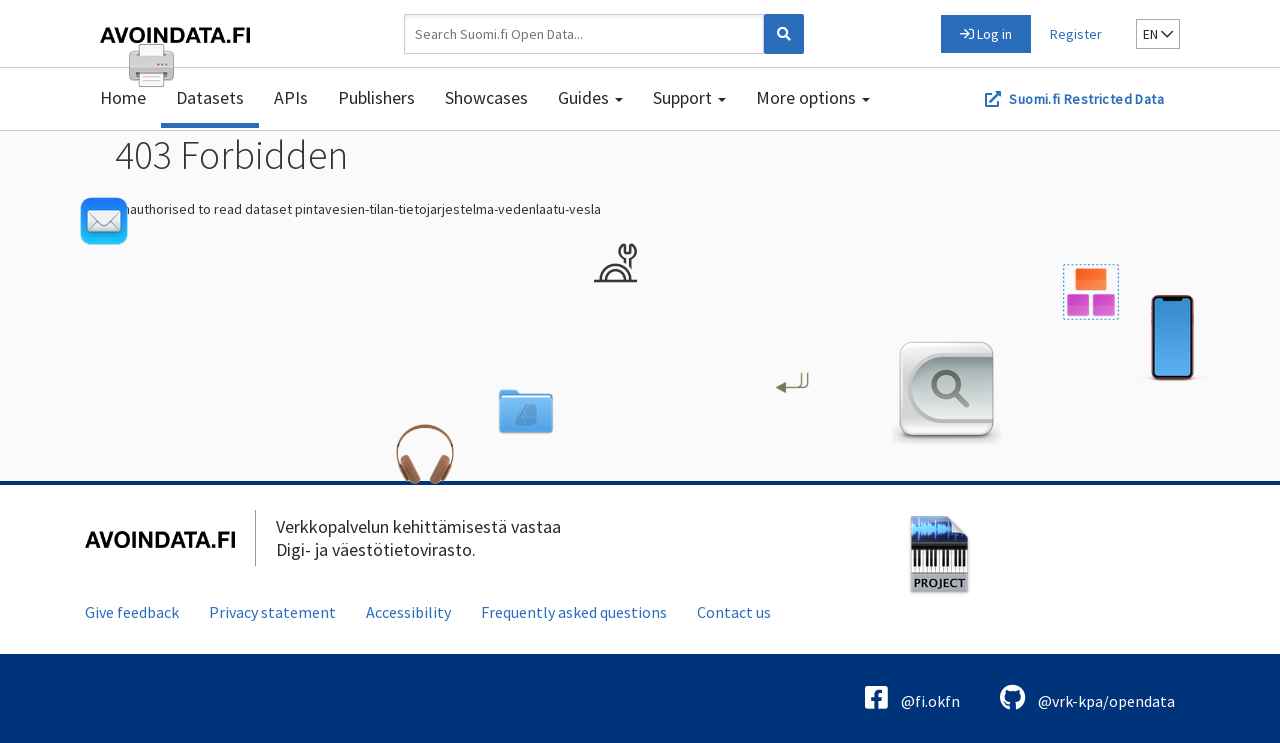 The image size is (1280, 743). What do you see at coordinates (946, 389) in the screenshot?
I see `open search preferences or settings` at bounding box center [946, 389].